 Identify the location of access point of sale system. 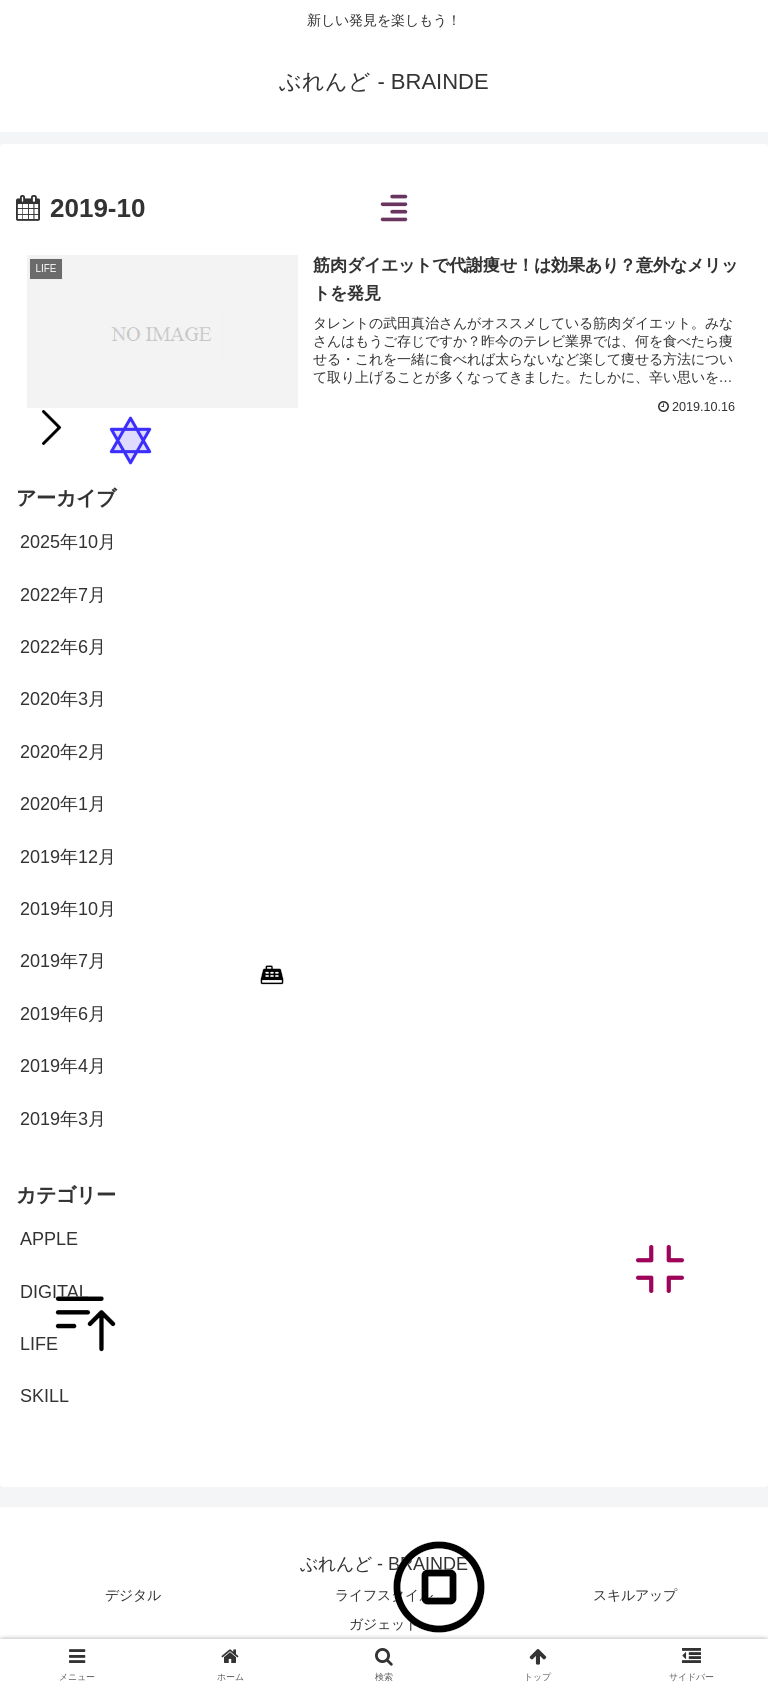
(272, 976).